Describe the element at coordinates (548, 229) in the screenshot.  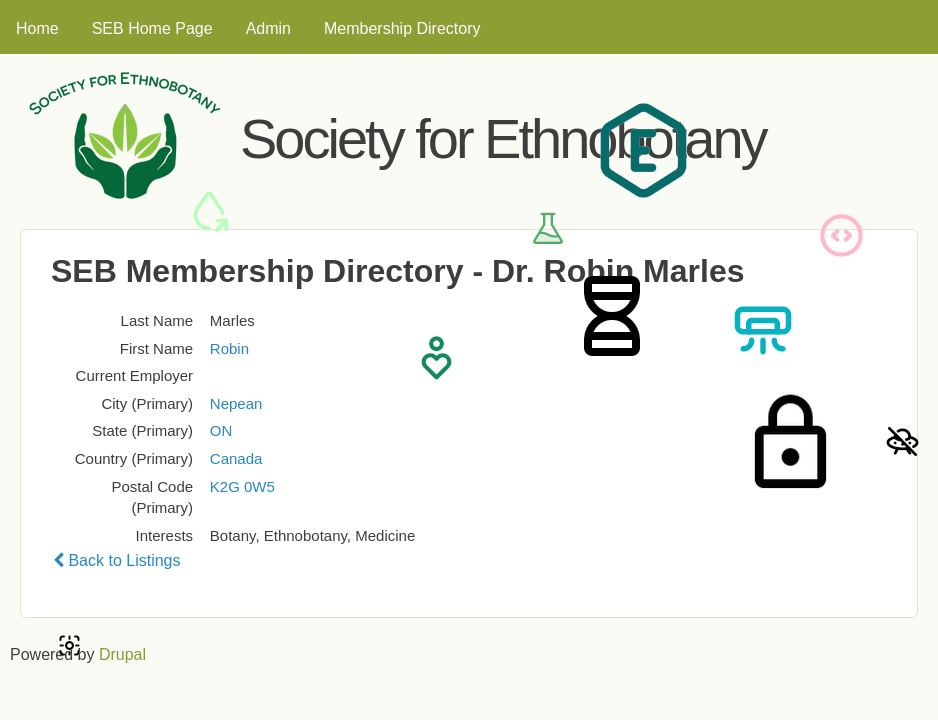
I see `access lab or experimental features` at that location.